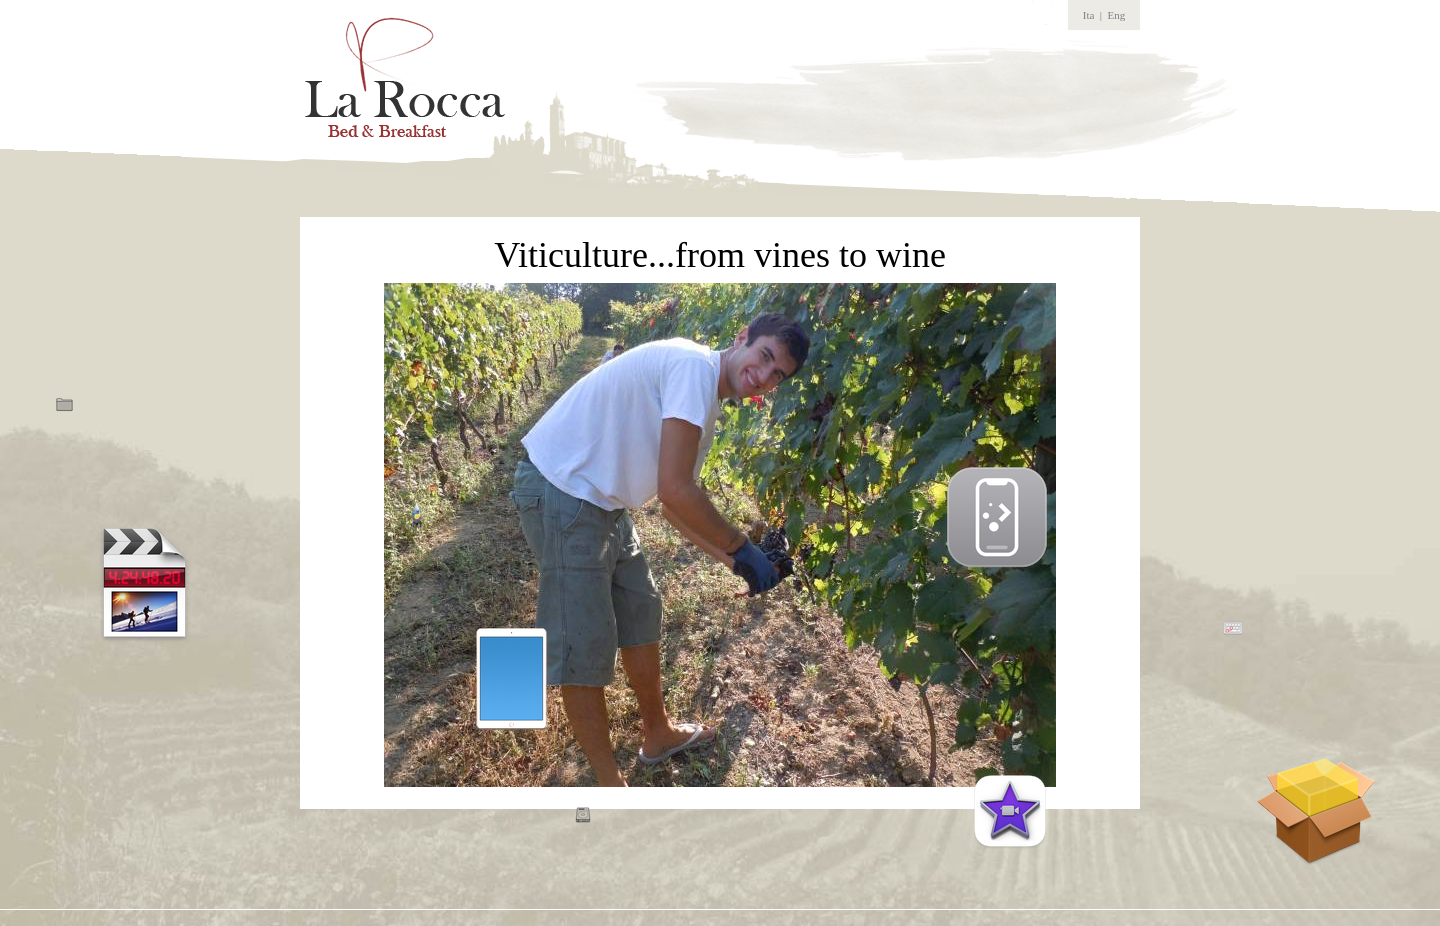 This screenshot has width=1440, height=926. I want to click on iPad with cellular connectivity, so click(511, 679).